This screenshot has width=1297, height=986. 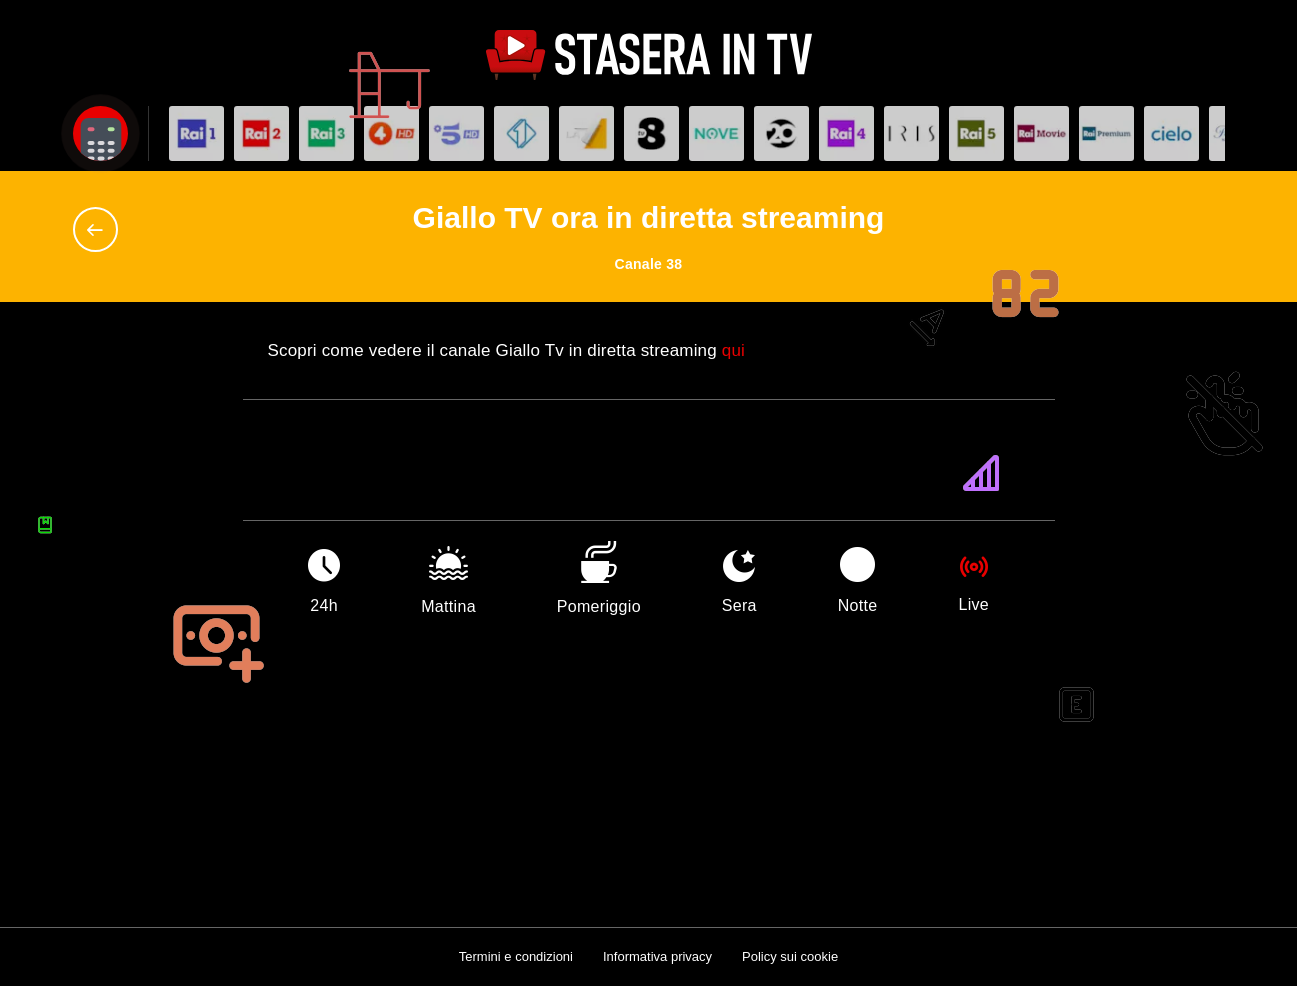 What do you see at coordinates (981, 473) in the screenshot?
I see `indicates full cellular signal strength` at bounding box center [981, 473].